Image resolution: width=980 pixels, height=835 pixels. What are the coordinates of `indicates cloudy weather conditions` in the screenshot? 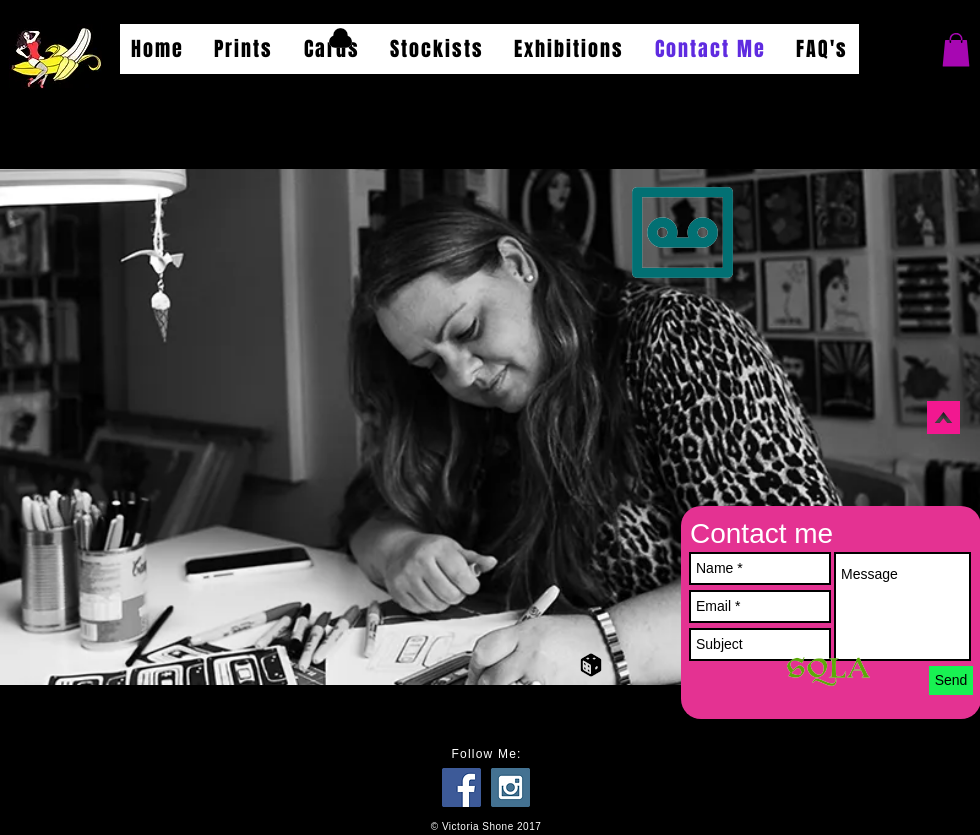 It's located at (340, 38).